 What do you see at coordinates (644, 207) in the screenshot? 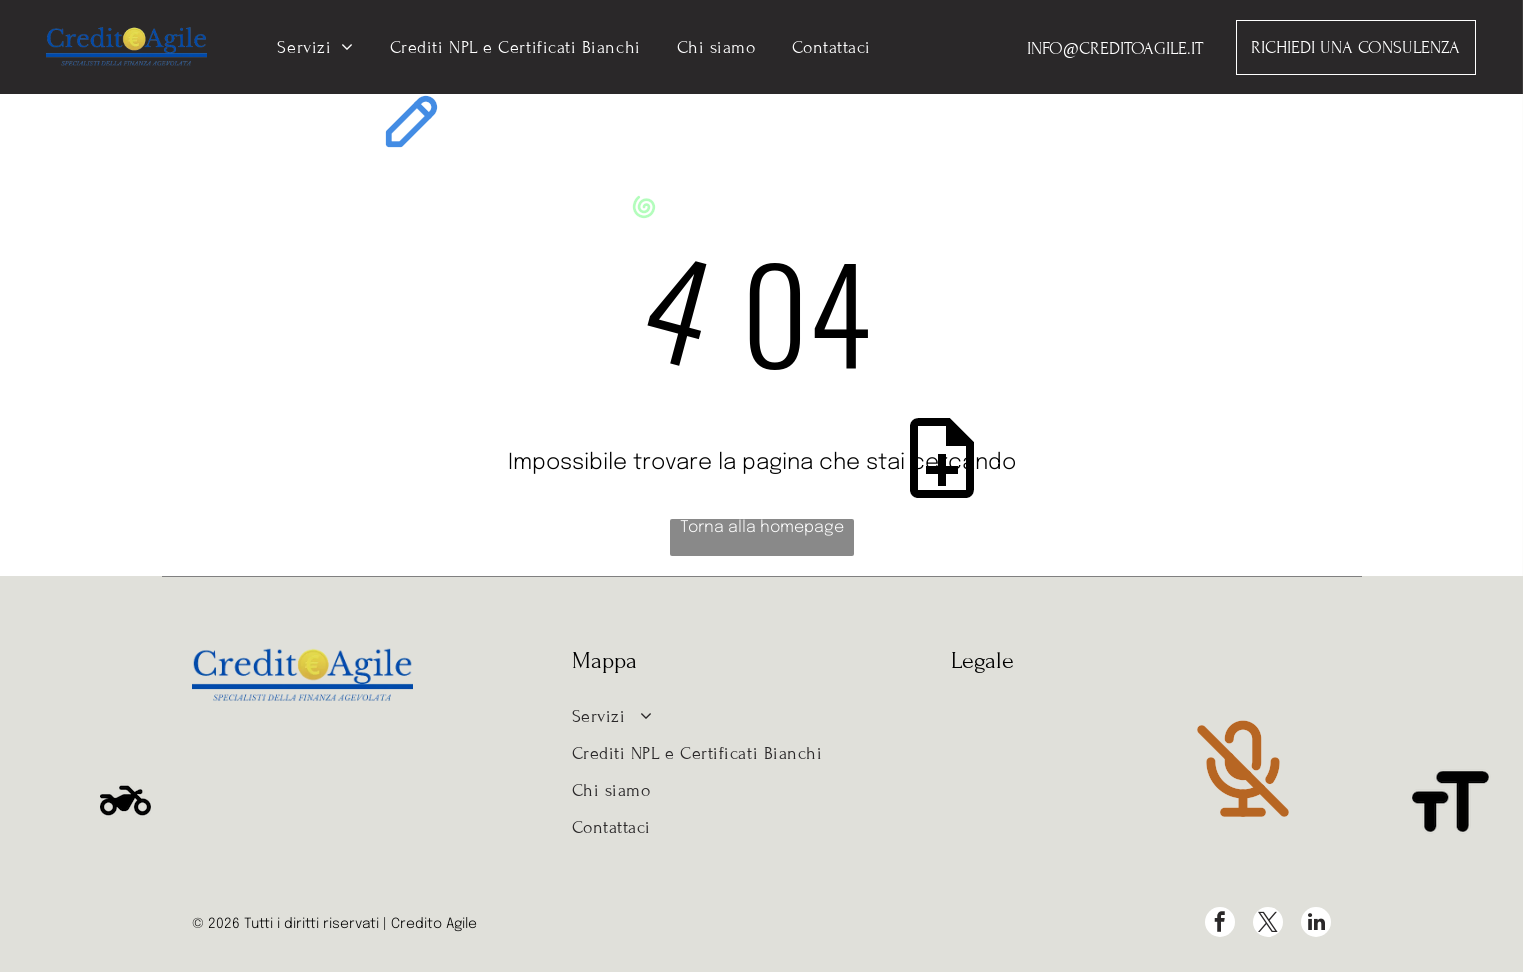
I see `indicates loading or processing in progress` at bounding box center [644, 207].